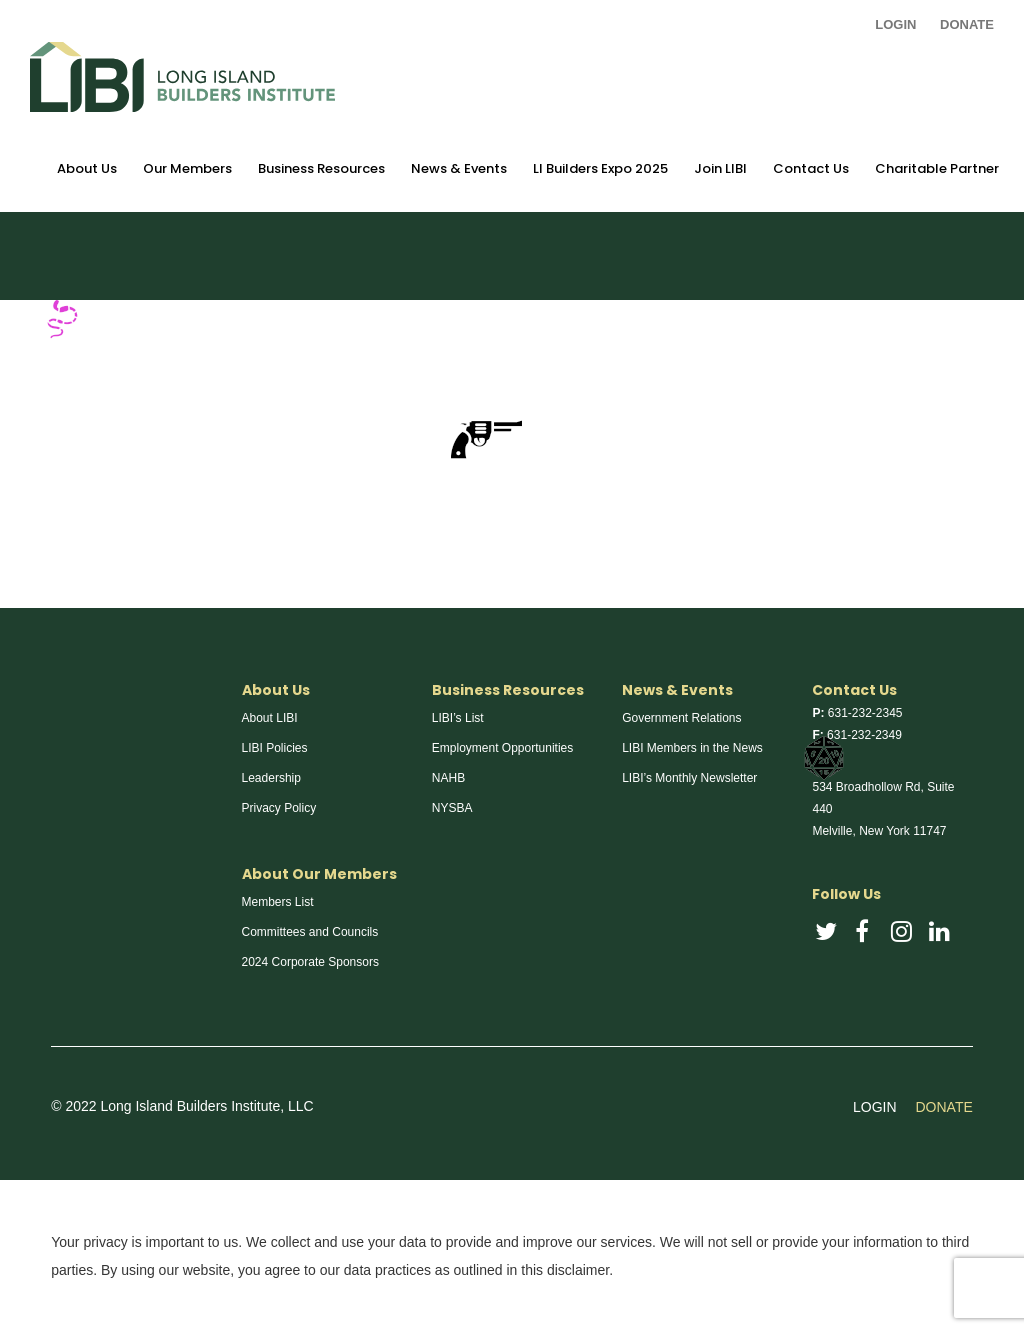 The width and height of the screenshot is (1024, 1332). I want to click on earthworm creature in a game context, so click(62, 319).